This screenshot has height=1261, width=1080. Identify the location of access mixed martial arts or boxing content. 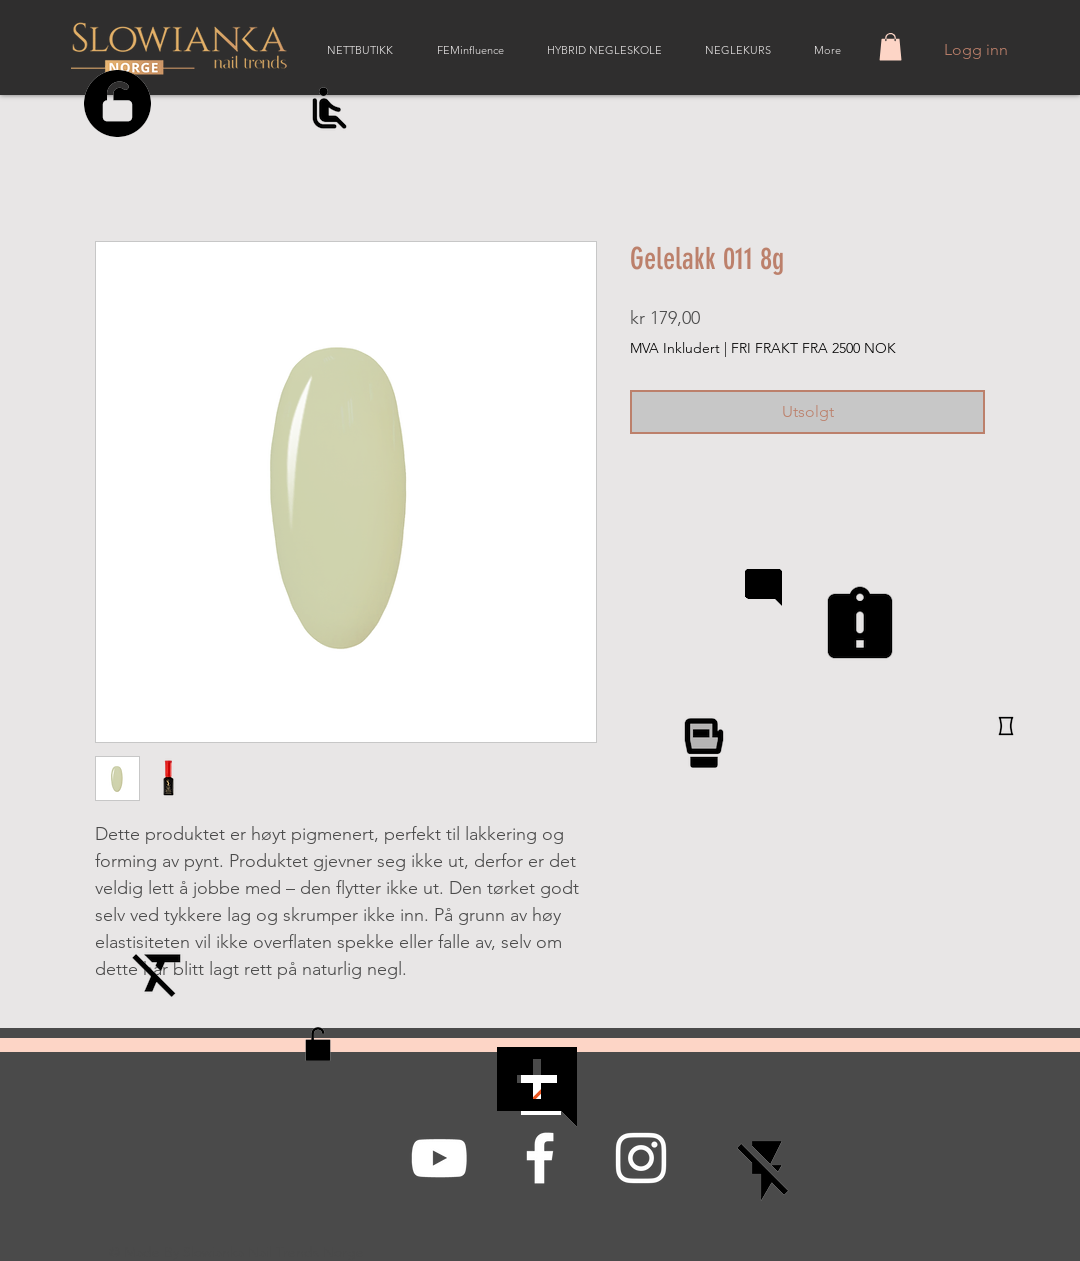
(704, 743).